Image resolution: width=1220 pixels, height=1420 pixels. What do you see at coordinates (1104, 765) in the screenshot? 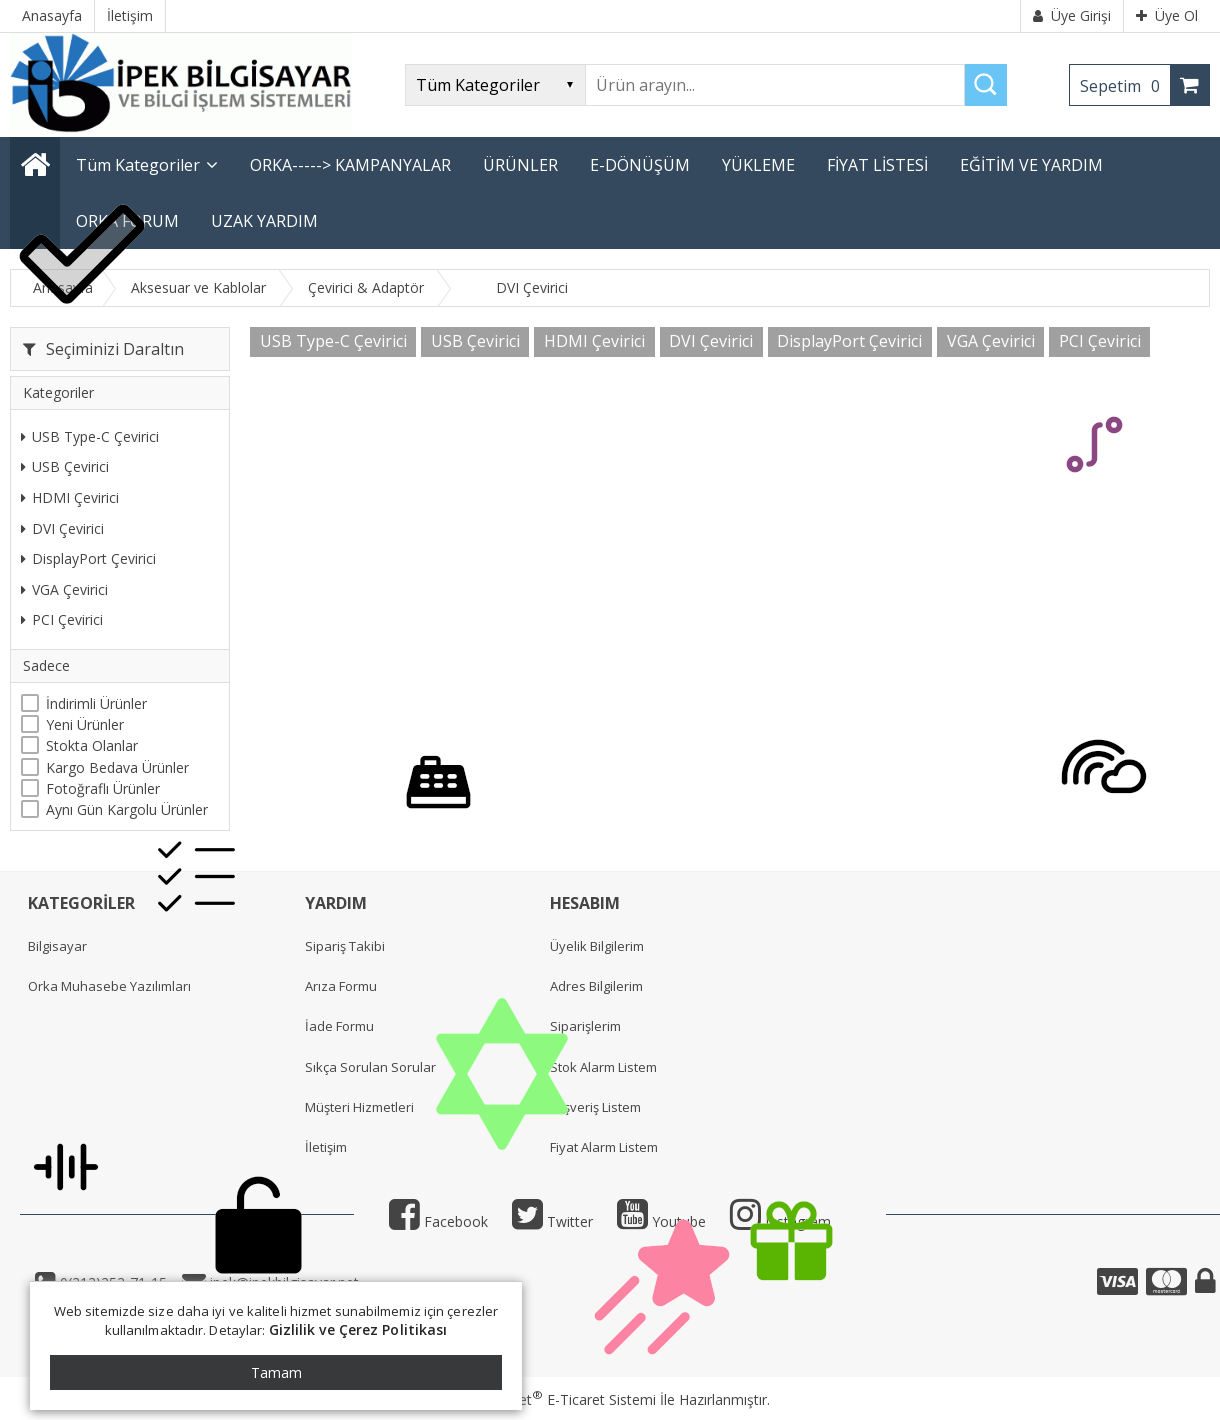
I see `view weather information` at bounding box center [1104, 765].